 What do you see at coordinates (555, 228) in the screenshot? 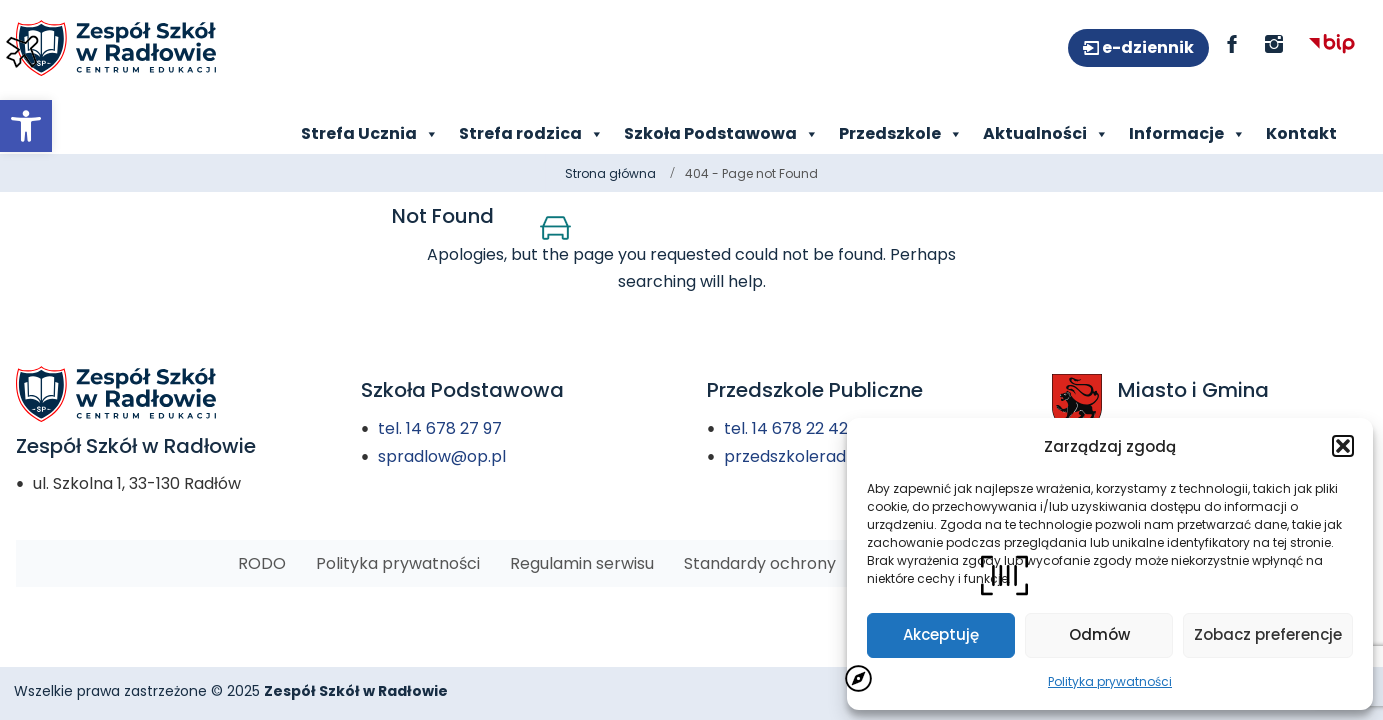
I see `access vehicle or driving settings` at bounding box center [555, 228].